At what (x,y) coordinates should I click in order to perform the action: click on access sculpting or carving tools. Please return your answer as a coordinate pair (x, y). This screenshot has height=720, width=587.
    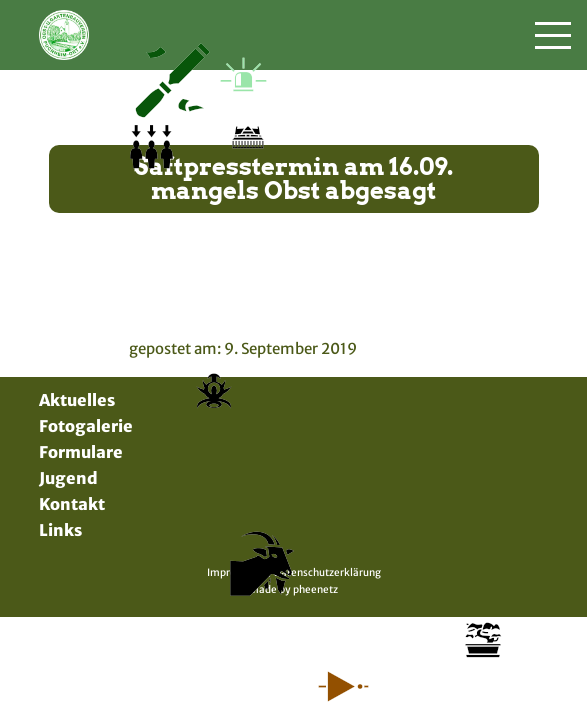
    Looking at the image, I should click on (173, 79).